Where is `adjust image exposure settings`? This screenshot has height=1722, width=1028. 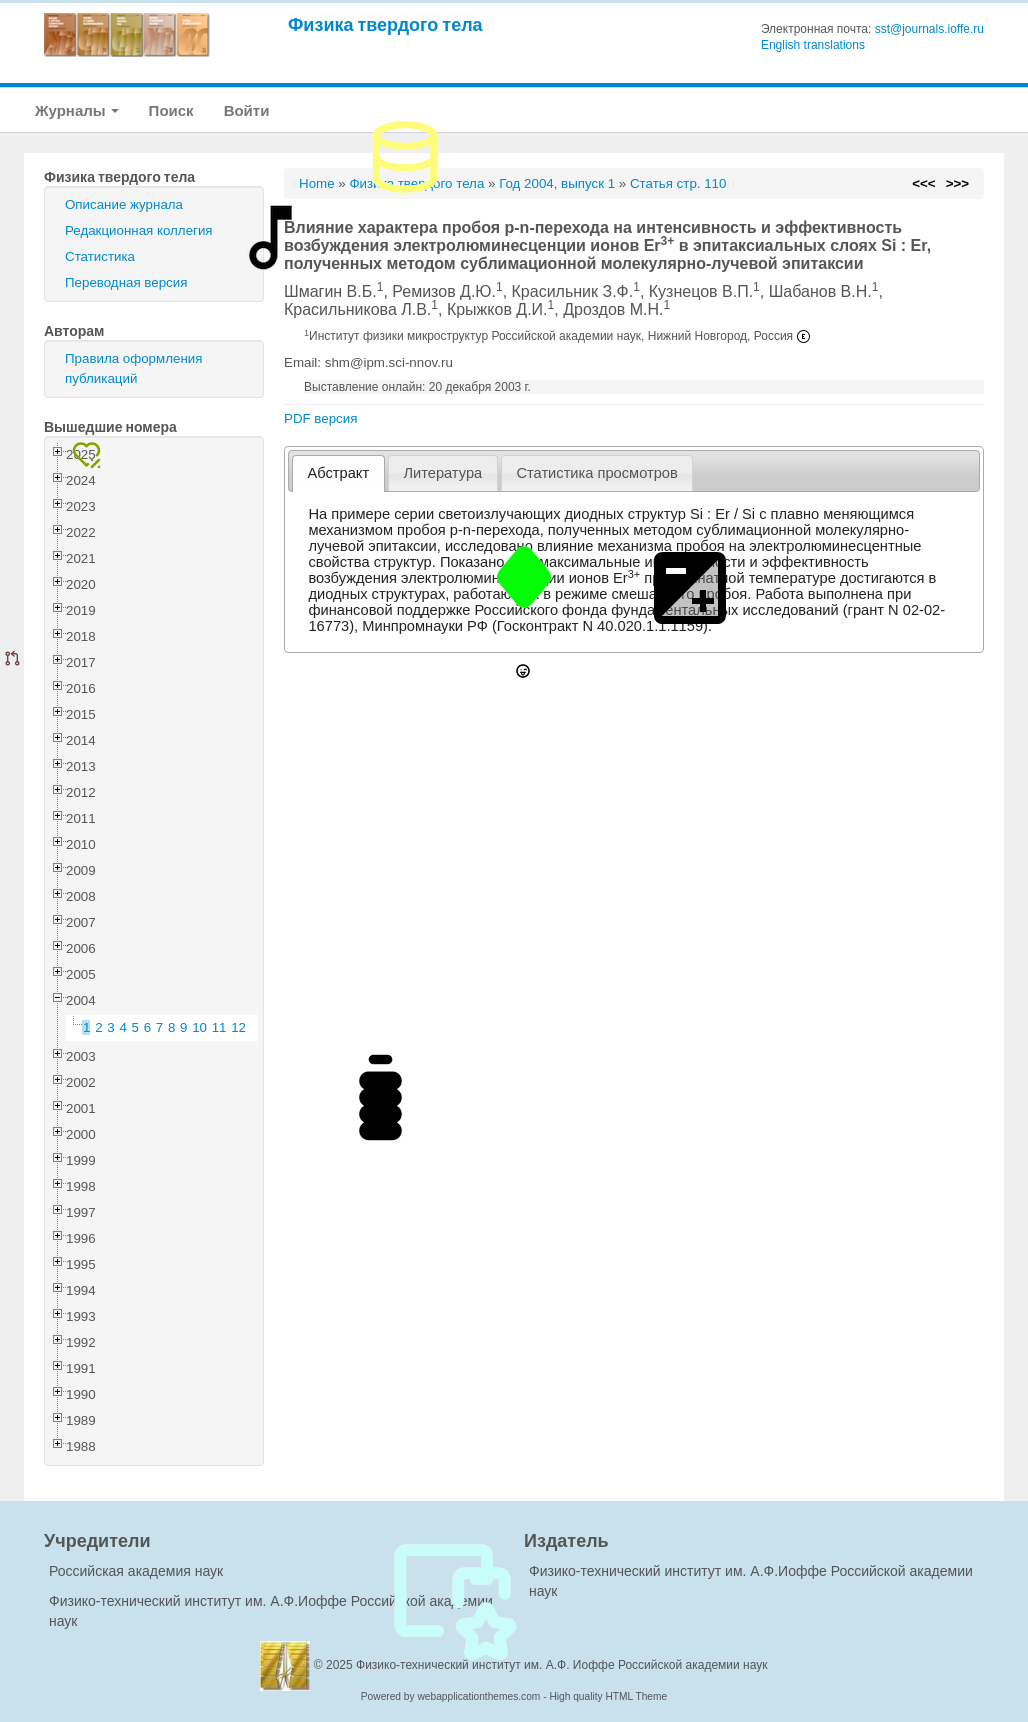 adjust image exposure settings is located at coordinates (690, 588).